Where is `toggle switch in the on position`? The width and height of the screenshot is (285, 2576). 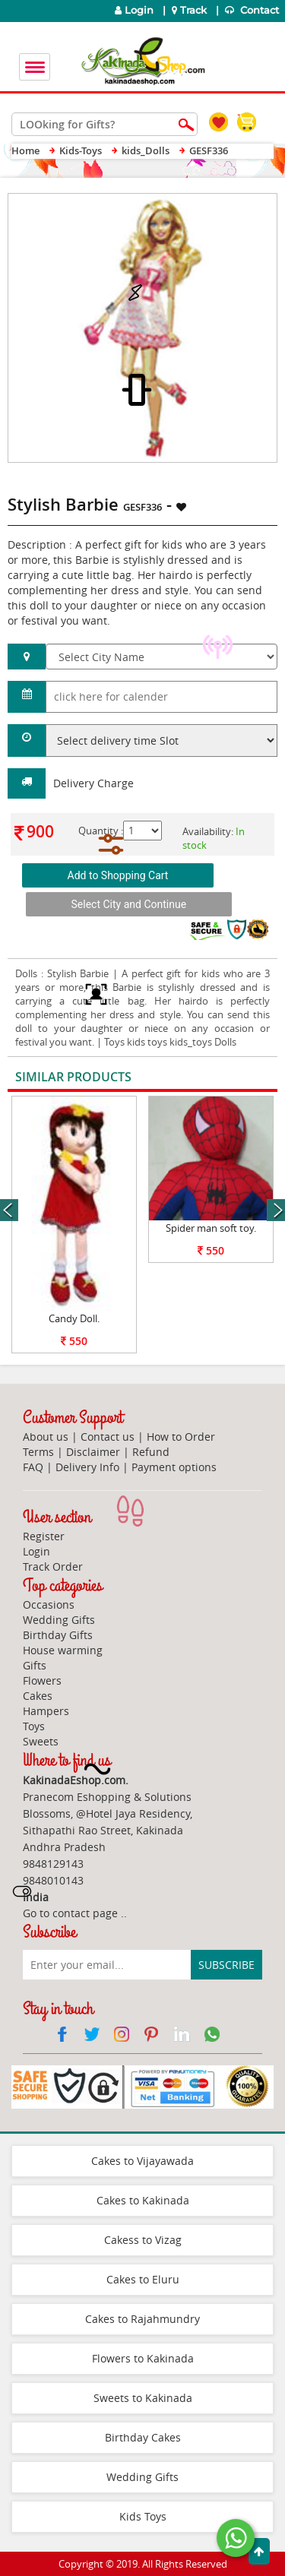 toggle switch in the on position is located at coordinates (22, 1891).